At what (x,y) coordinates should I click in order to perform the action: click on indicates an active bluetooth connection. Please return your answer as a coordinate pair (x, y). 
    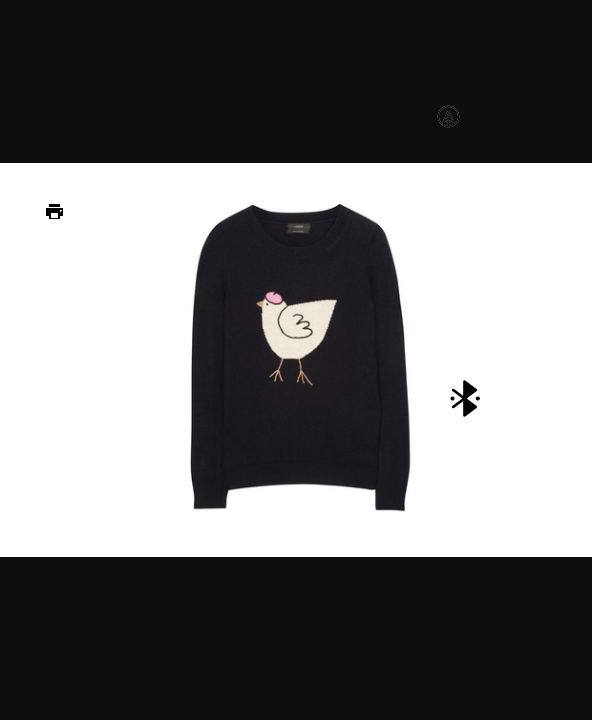
    Looking at the image, I should click on (464, 398).